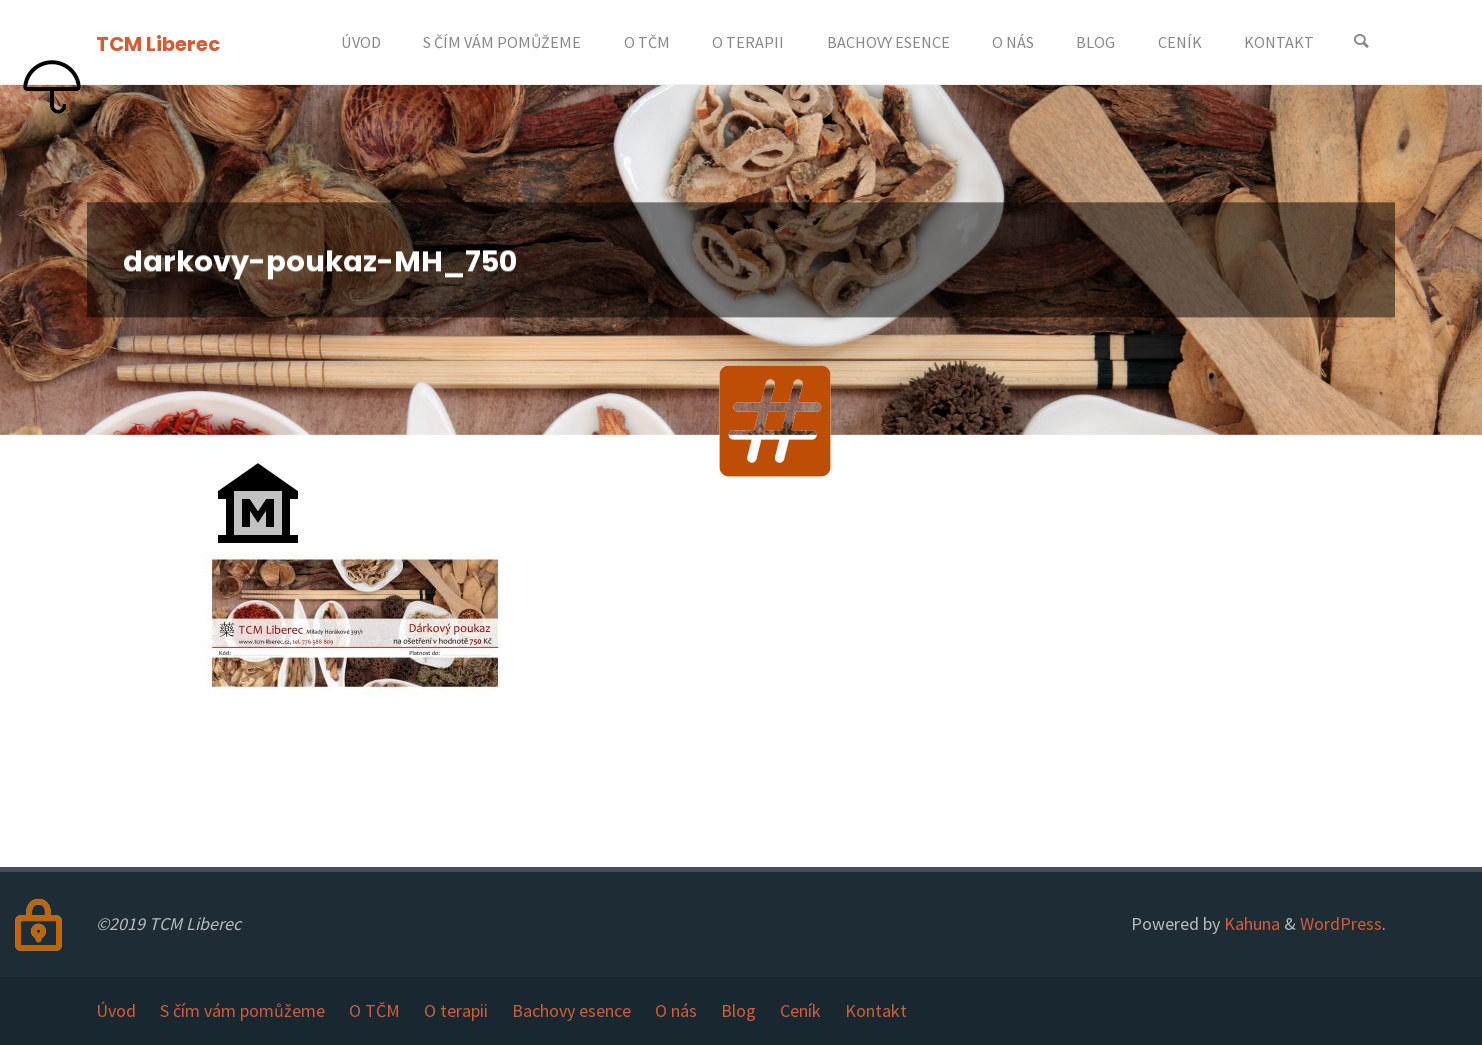  Describe the element at coordinates (52, 87) in the screenshot. I see `access weather protection or rain information` at that location.